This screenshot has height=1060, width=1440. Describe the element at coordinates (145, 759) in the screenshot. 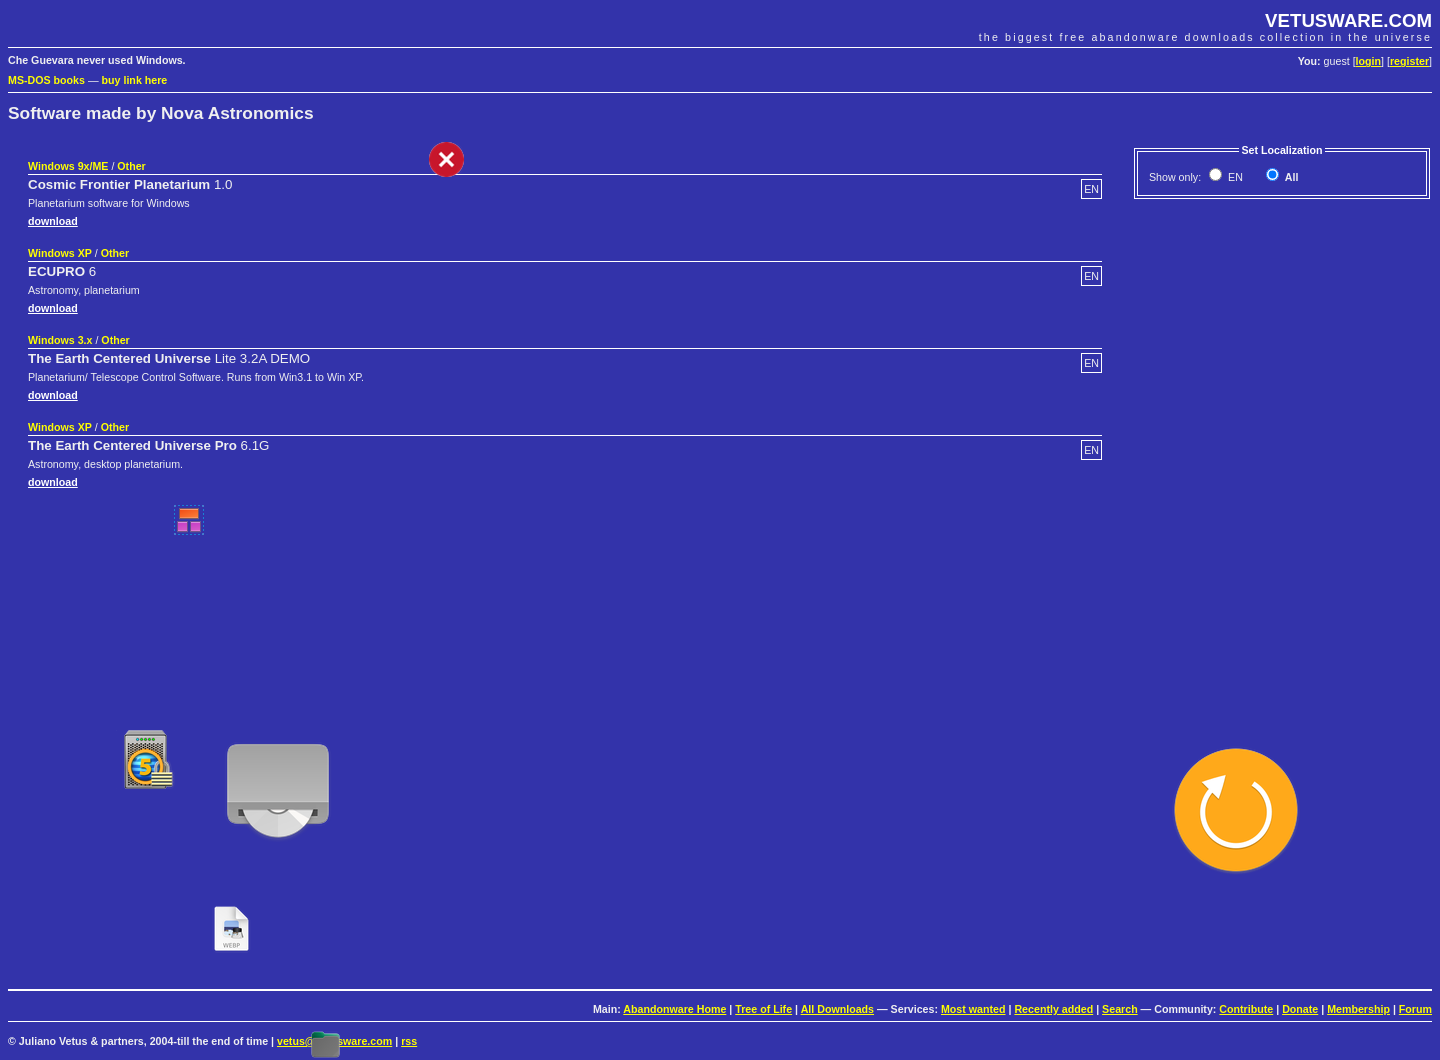

I see `indicates a locked RAID 5 storage array` at that location.